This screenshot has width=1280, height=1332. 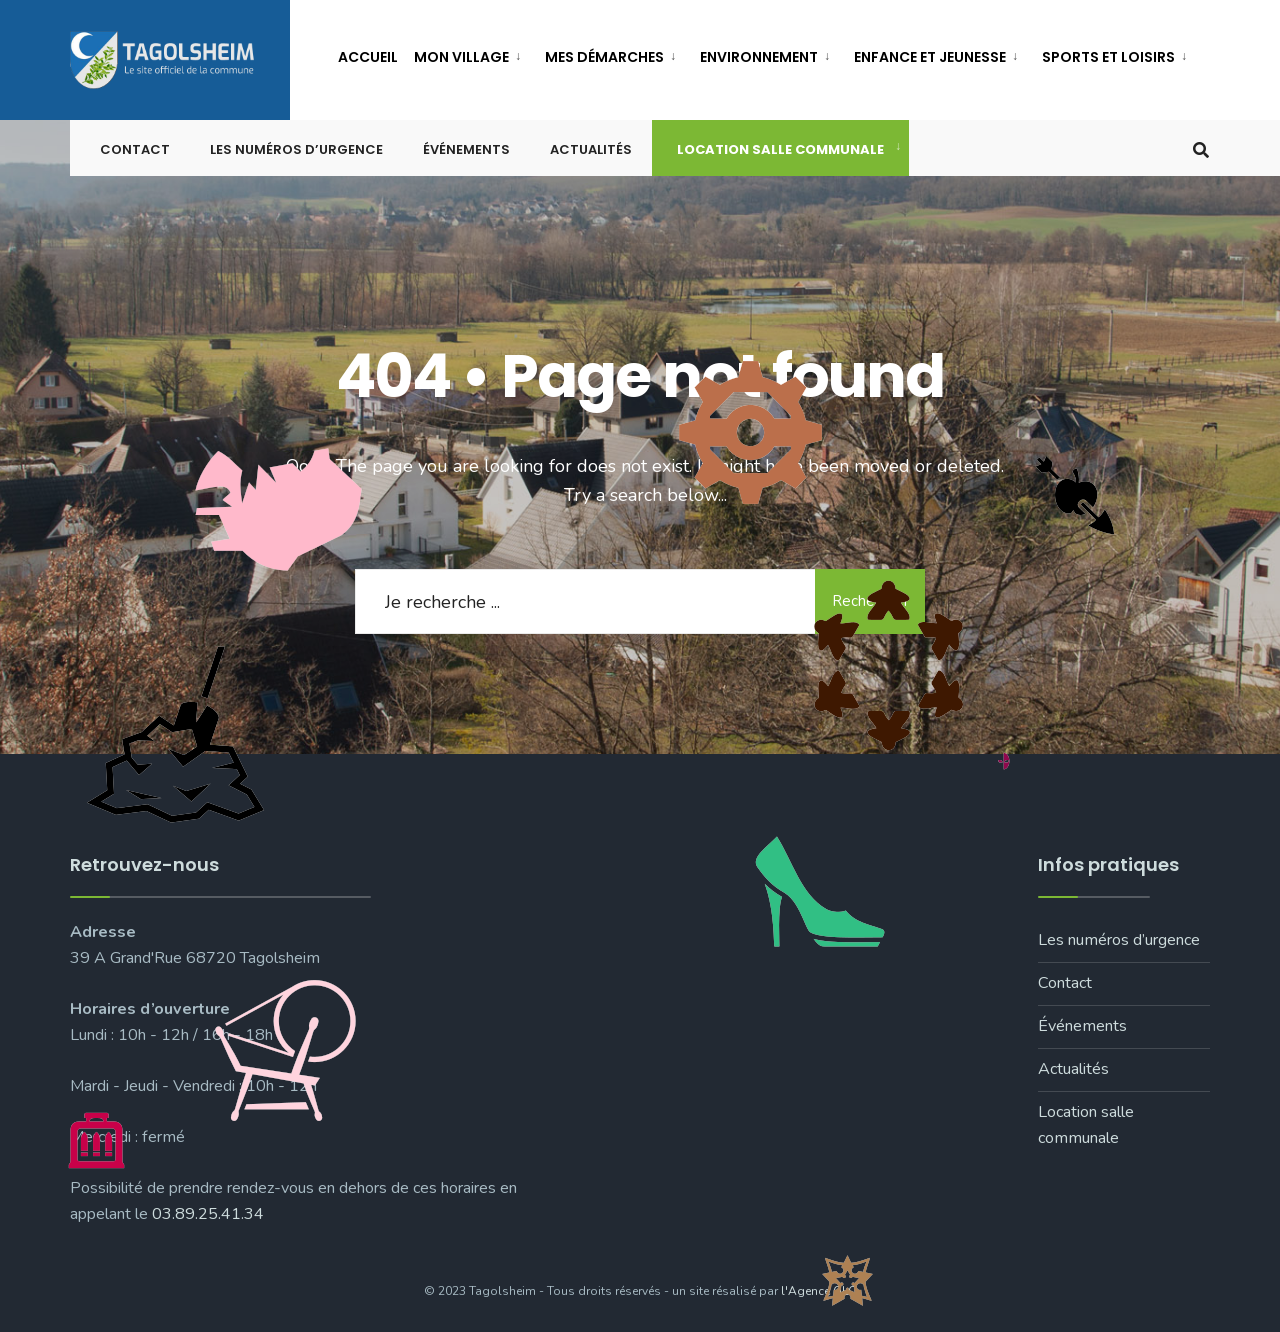 What do you see at coordinates (750, 432) in the screenshot?
I see `access settings or preferences` at bounding box center [750, 432].